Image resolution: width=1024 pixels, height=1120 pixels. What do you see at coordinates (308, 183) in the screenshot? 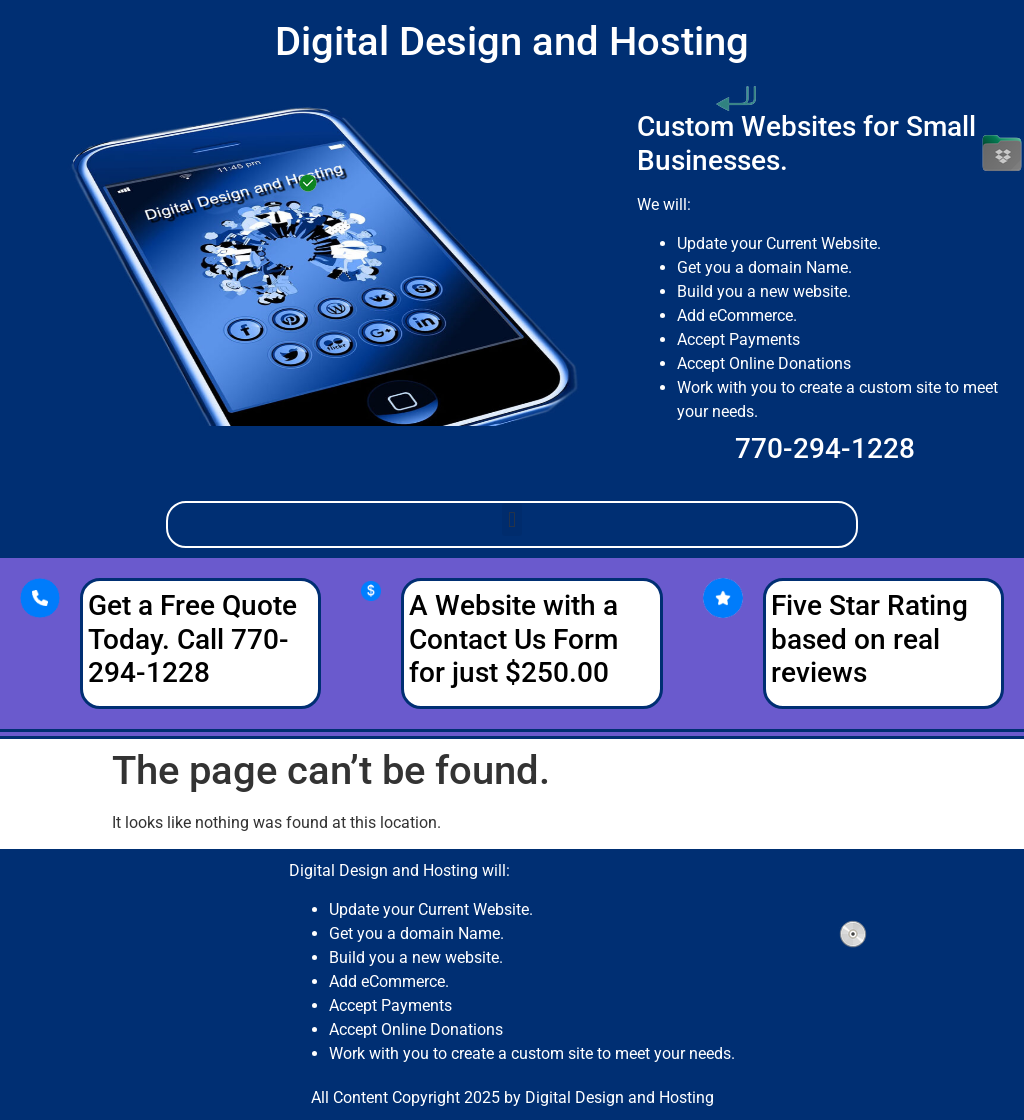
I see `indicates default or selected item` at bounding box center [308, 183].